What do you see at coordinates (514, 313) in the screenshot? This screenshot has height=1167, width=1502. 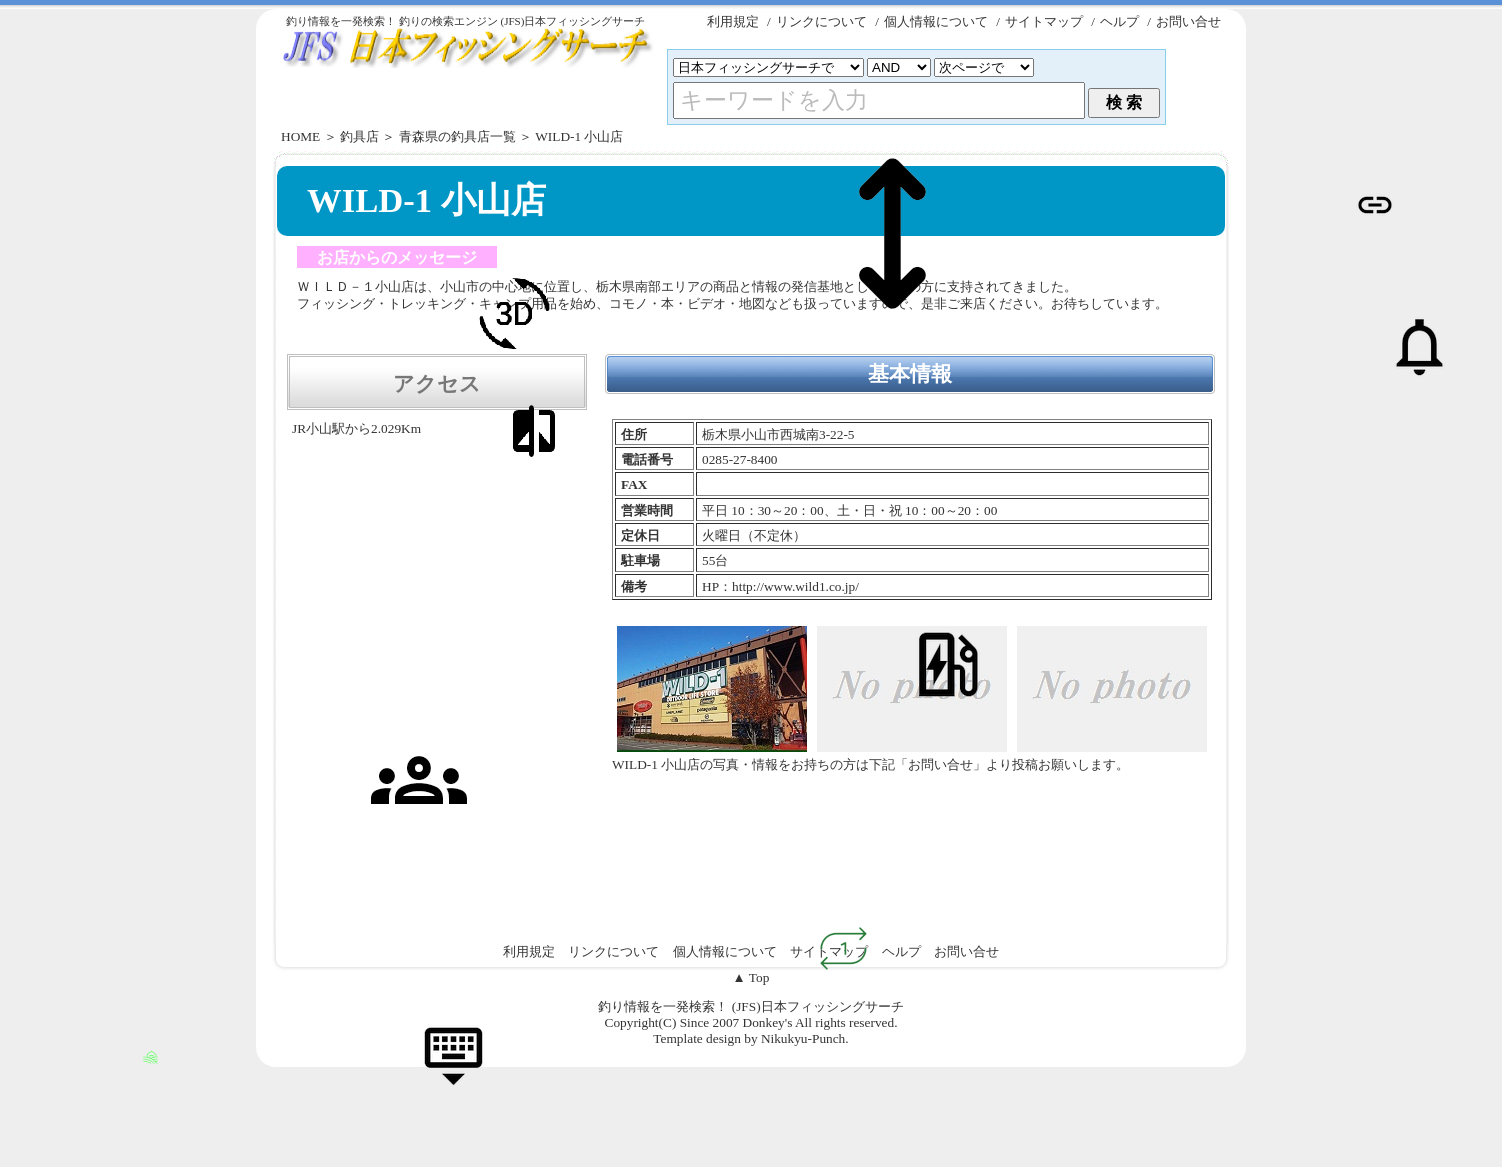 I see `rotate object in 3D view` at bounding box center [514, 313].